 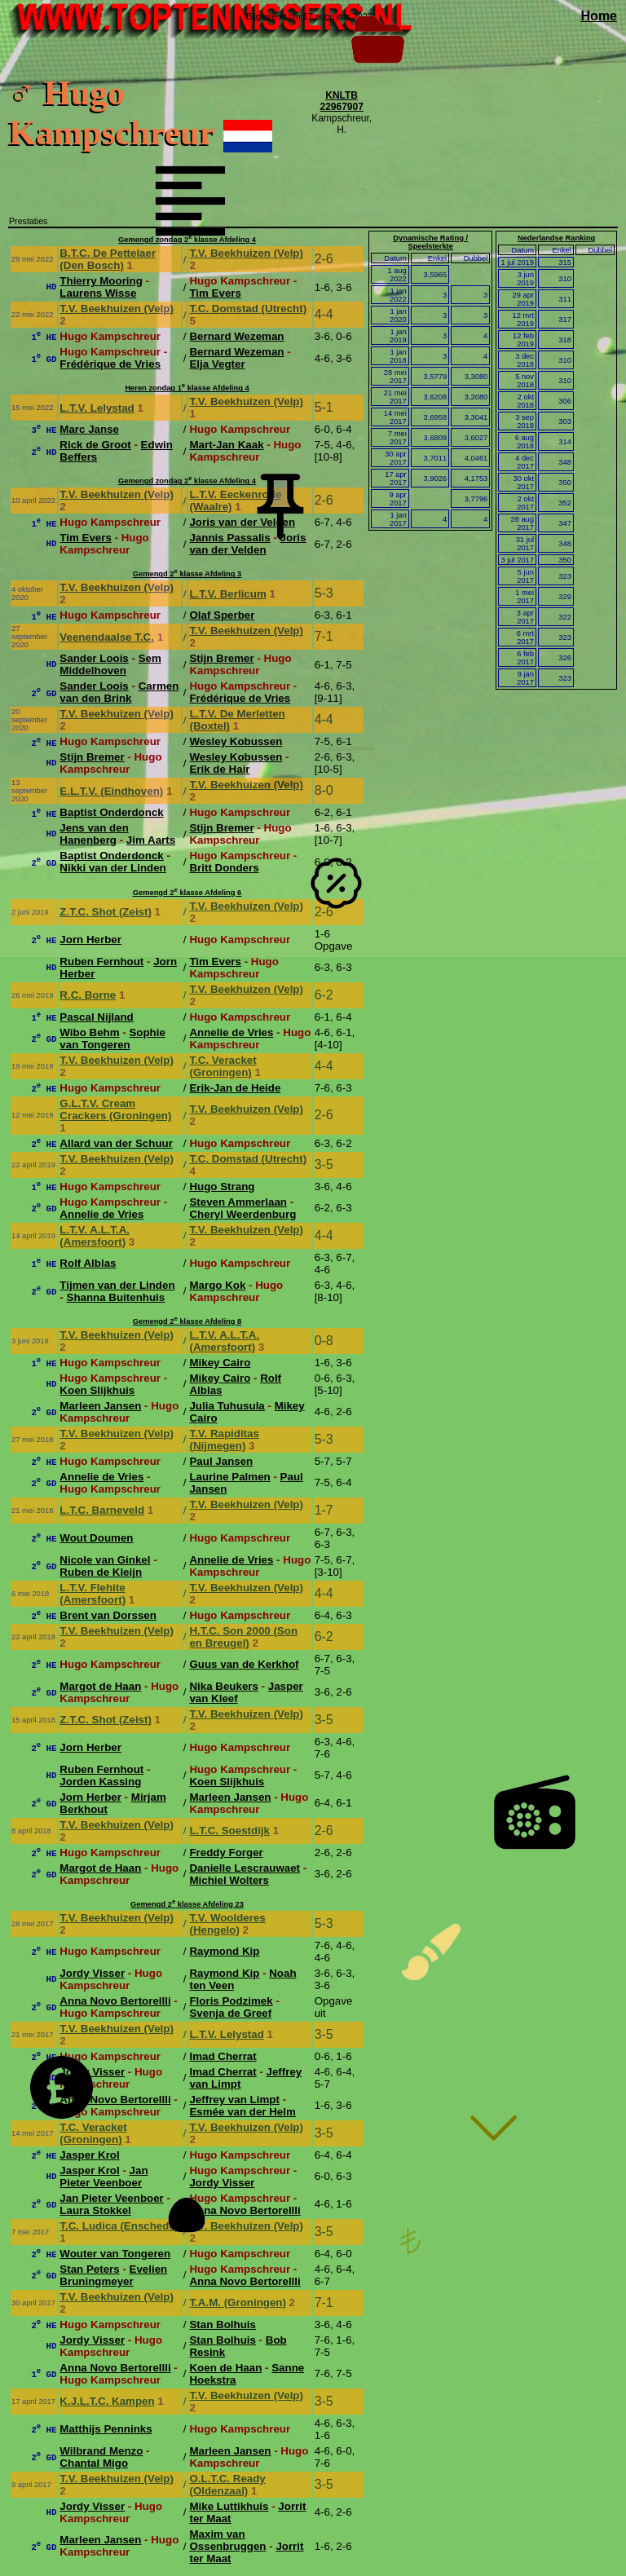 I want to click on pin an item to keep it visible, so click(x=280, y=507).